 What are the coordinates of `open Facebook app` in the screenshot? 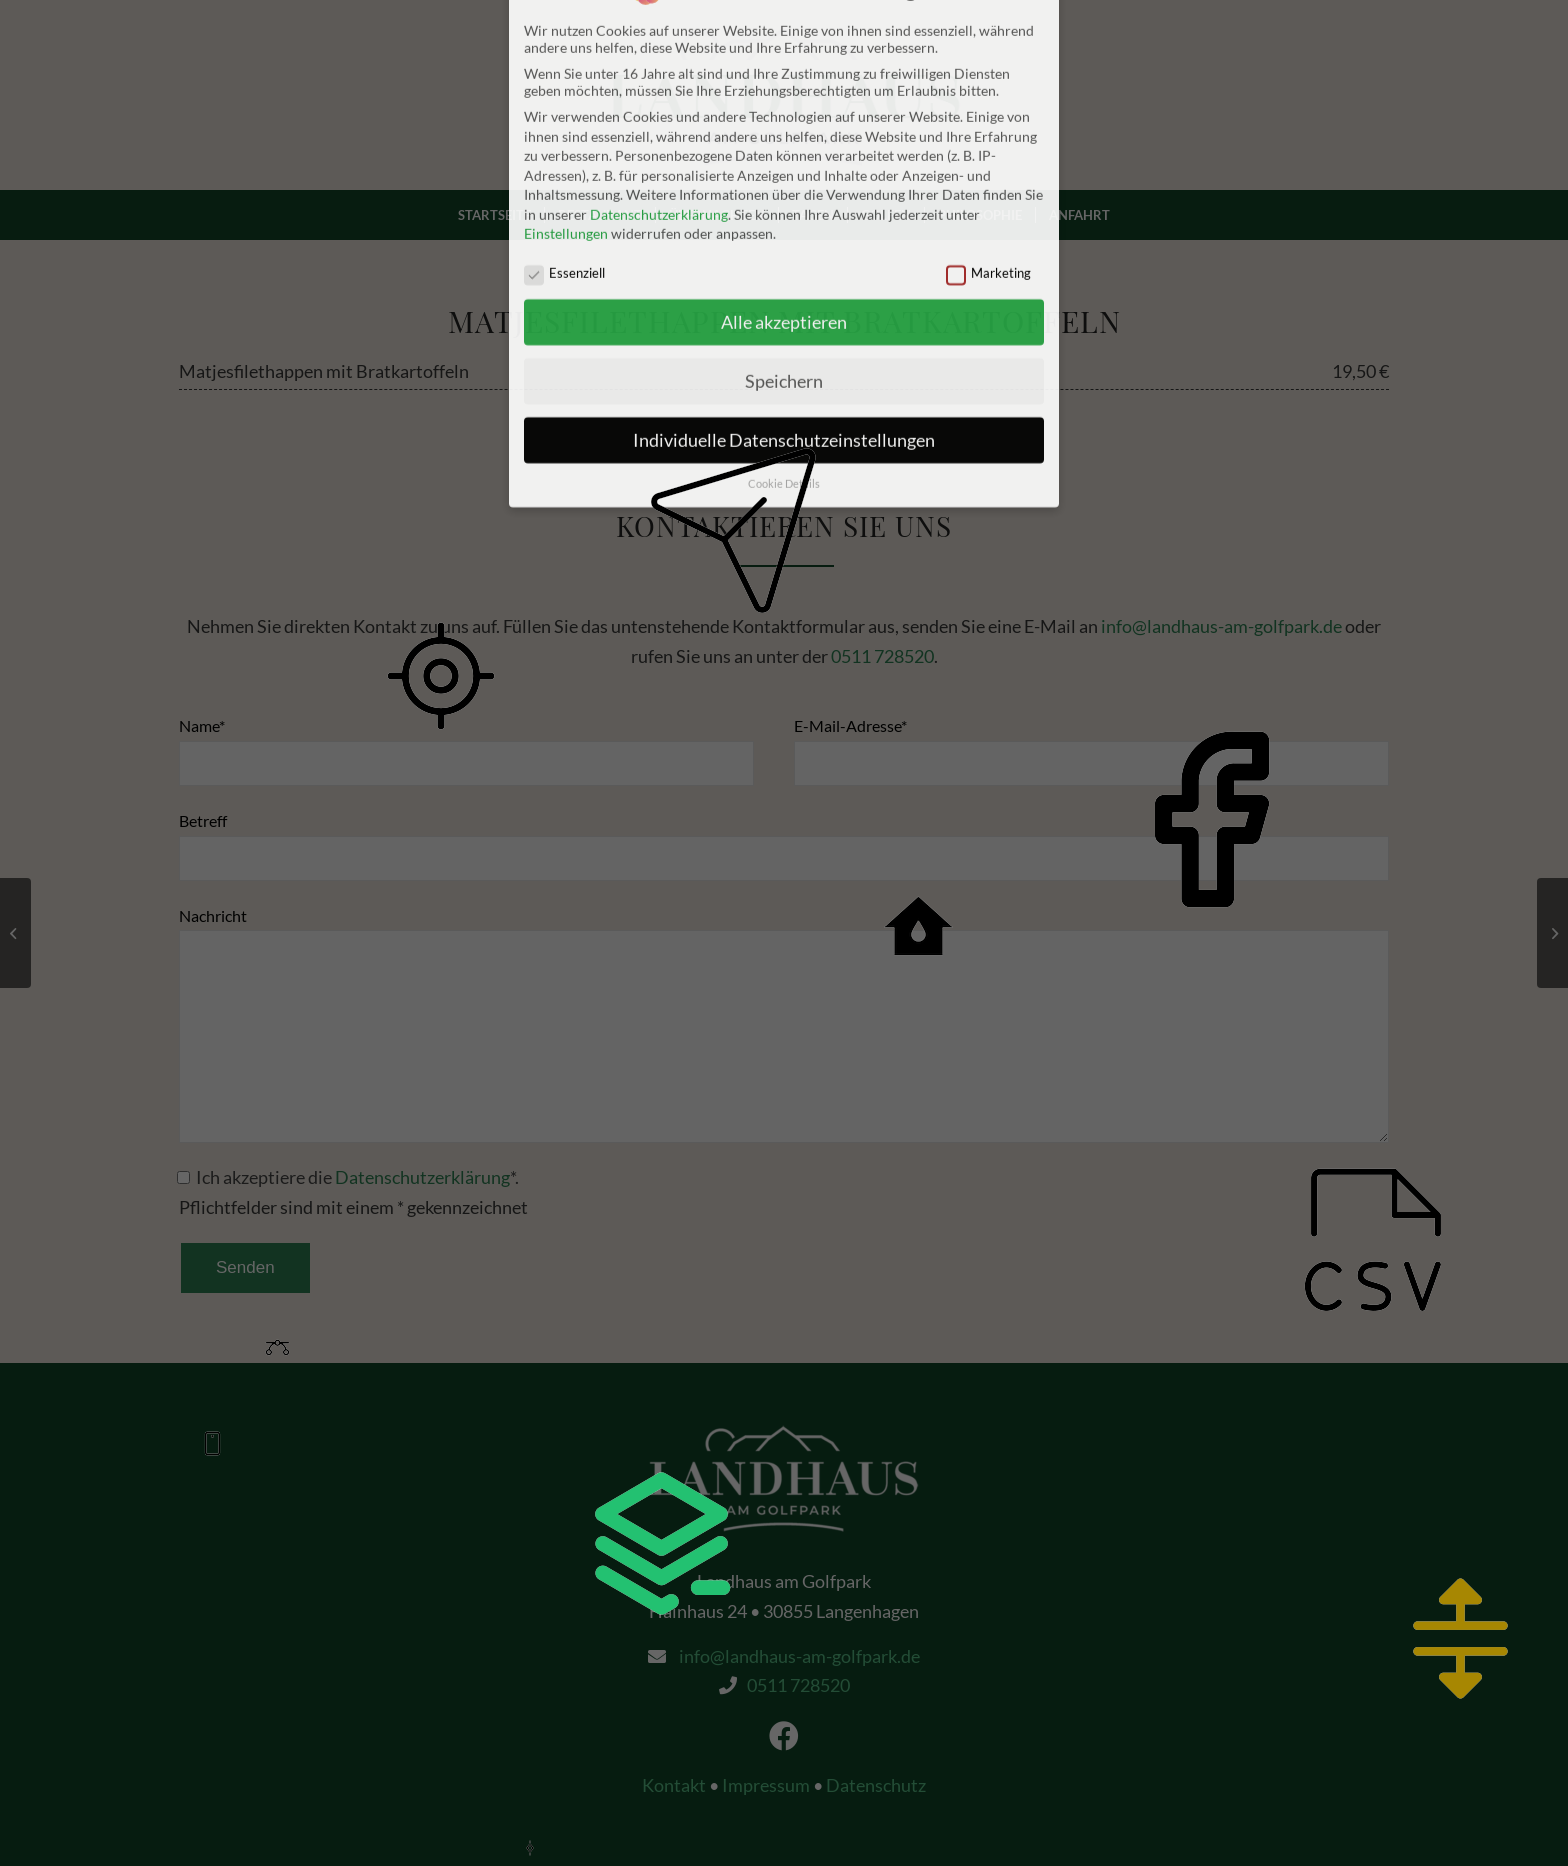 It's located at (1216, 819).